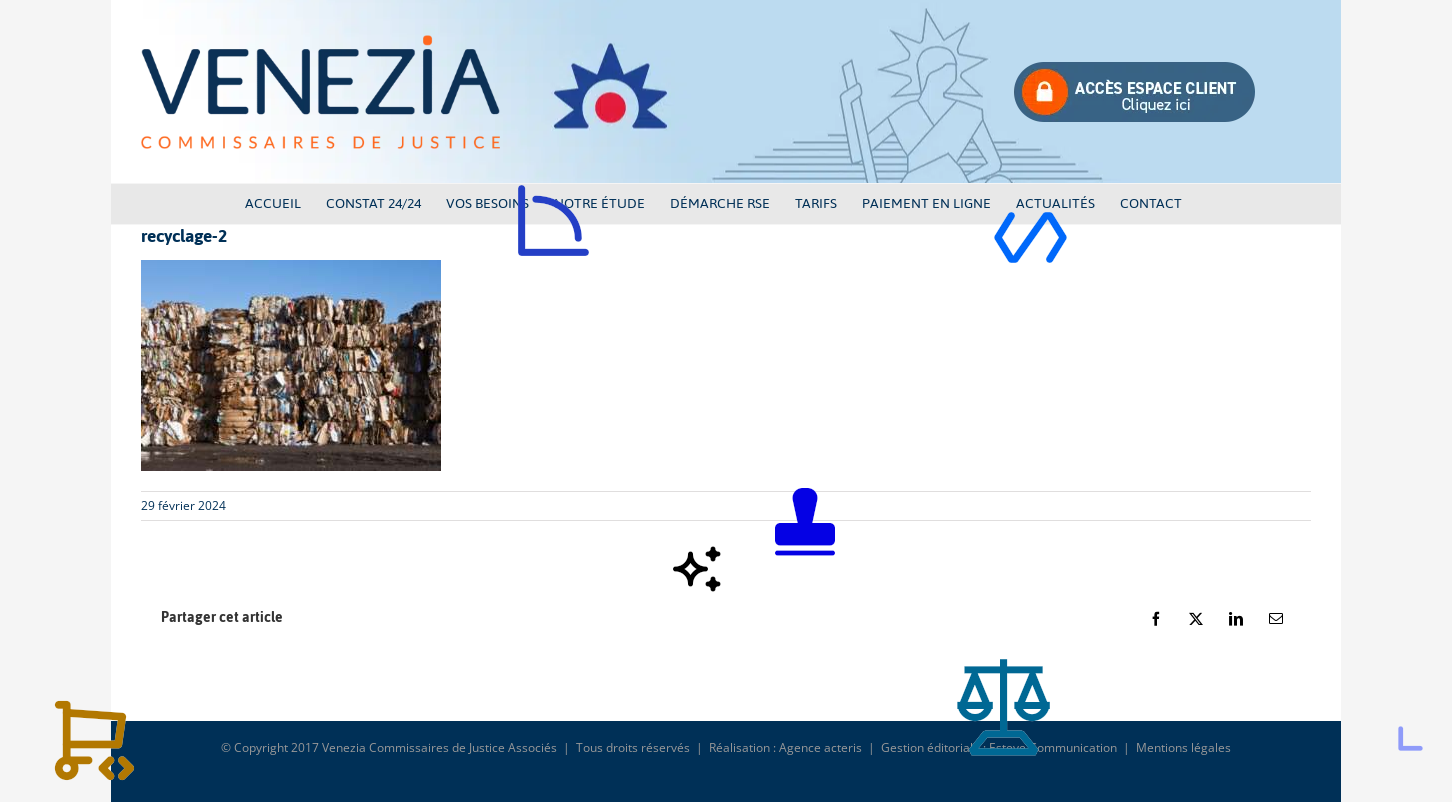  I want to click on access cart API or developer settings, so click(90, 740).